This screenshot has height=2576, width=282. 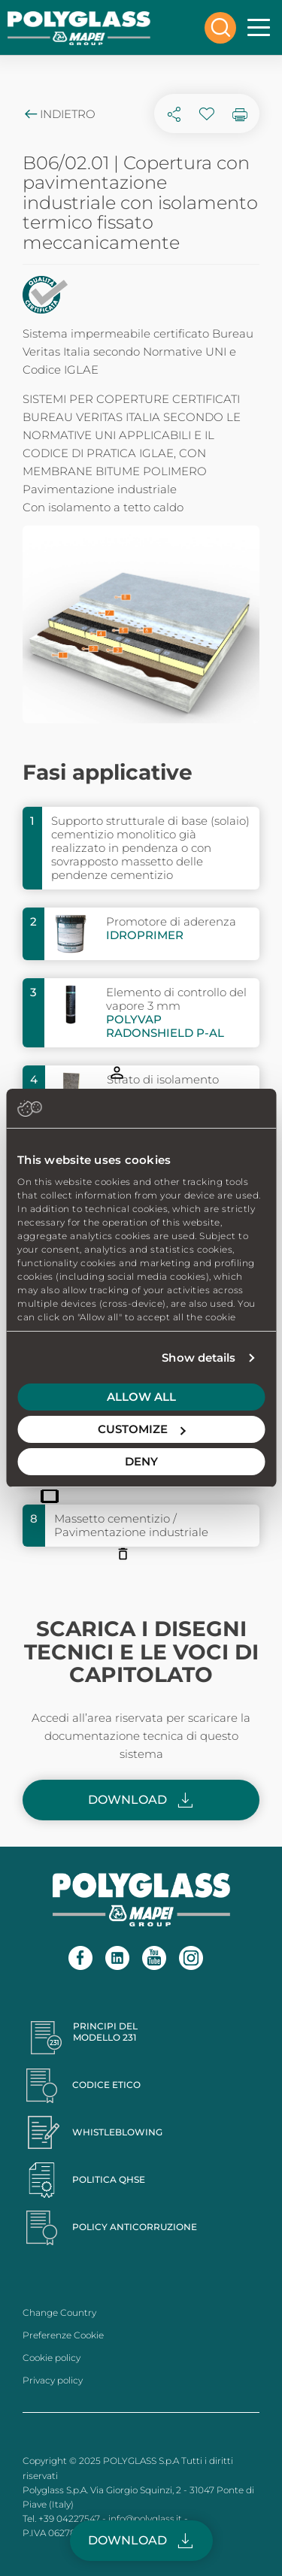 What do you see at coordinates (117, 1072) in the screenshot?
I see `view your profile` at bounding box center [117, 1072].